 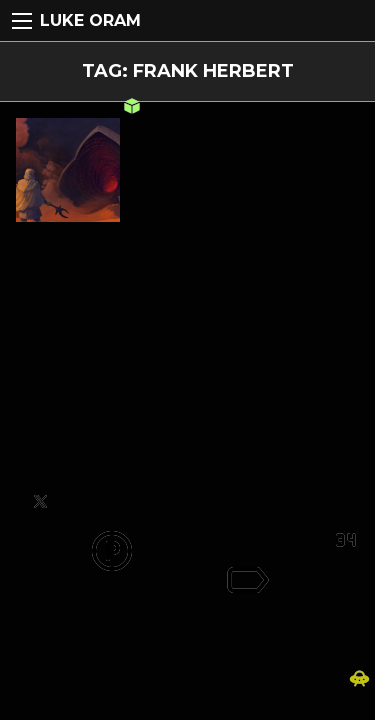 I want to click on access sci-fi or space-themed content, so click(x=359, y=678).